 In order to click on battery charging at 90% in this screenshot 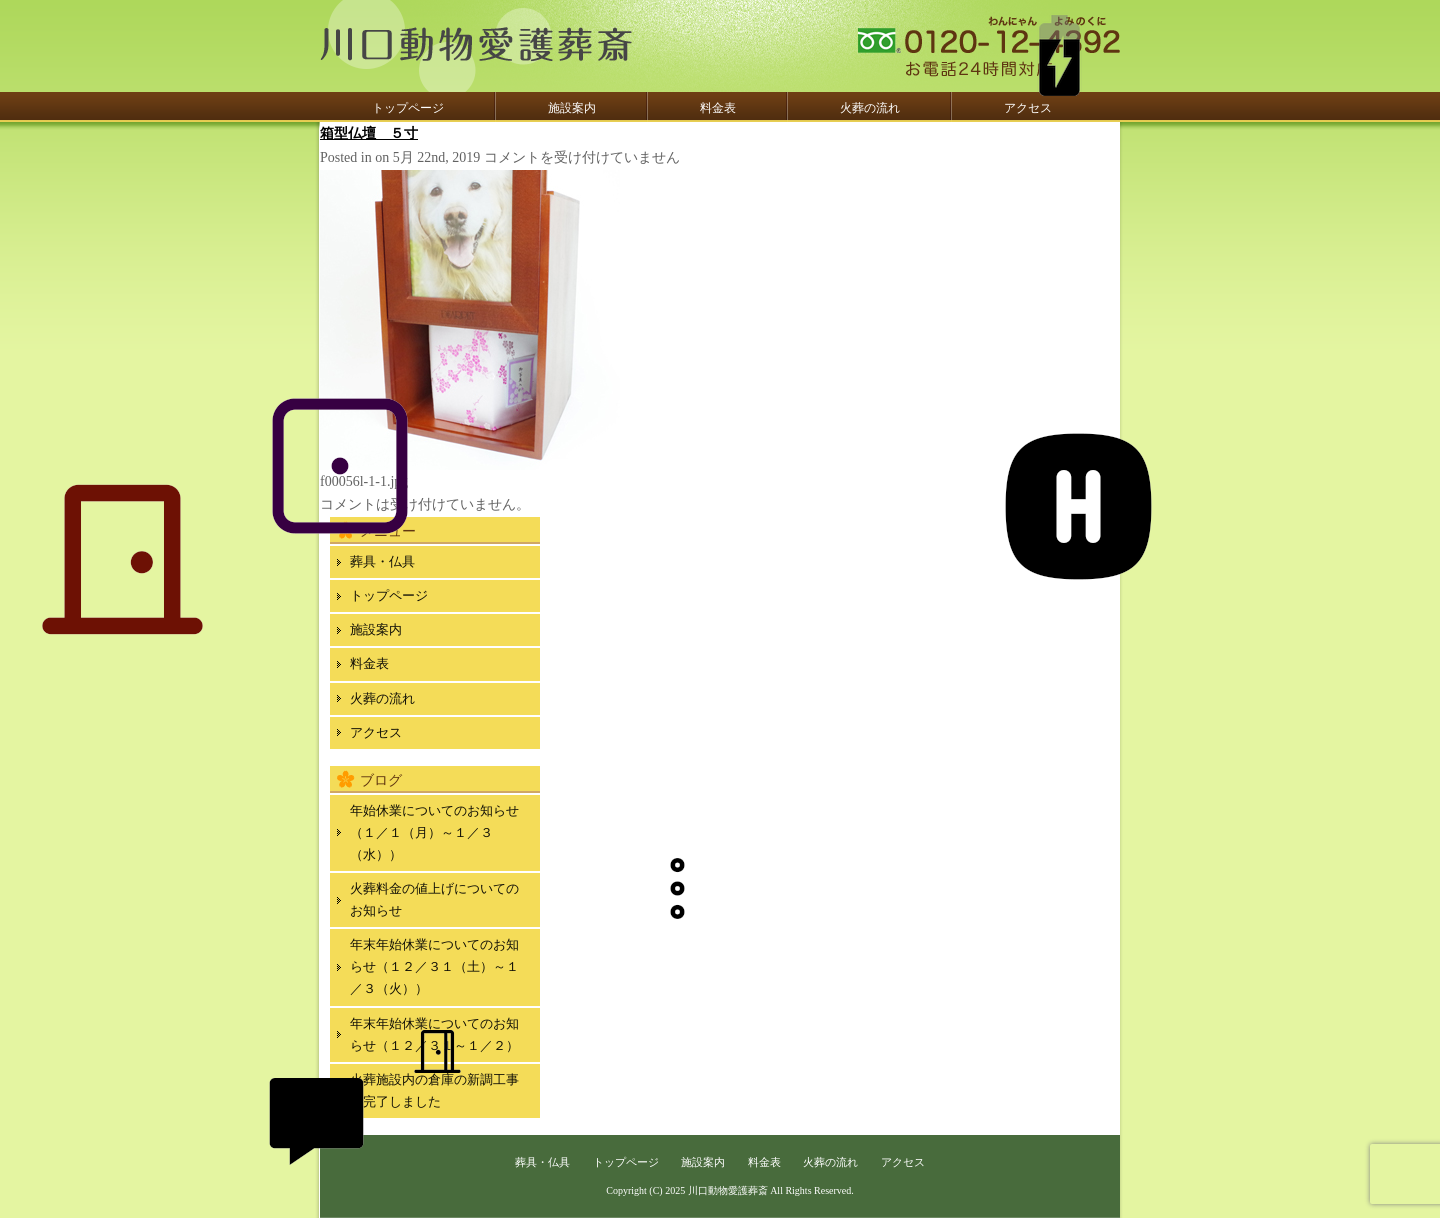, I will do `click(1059, 55)`.